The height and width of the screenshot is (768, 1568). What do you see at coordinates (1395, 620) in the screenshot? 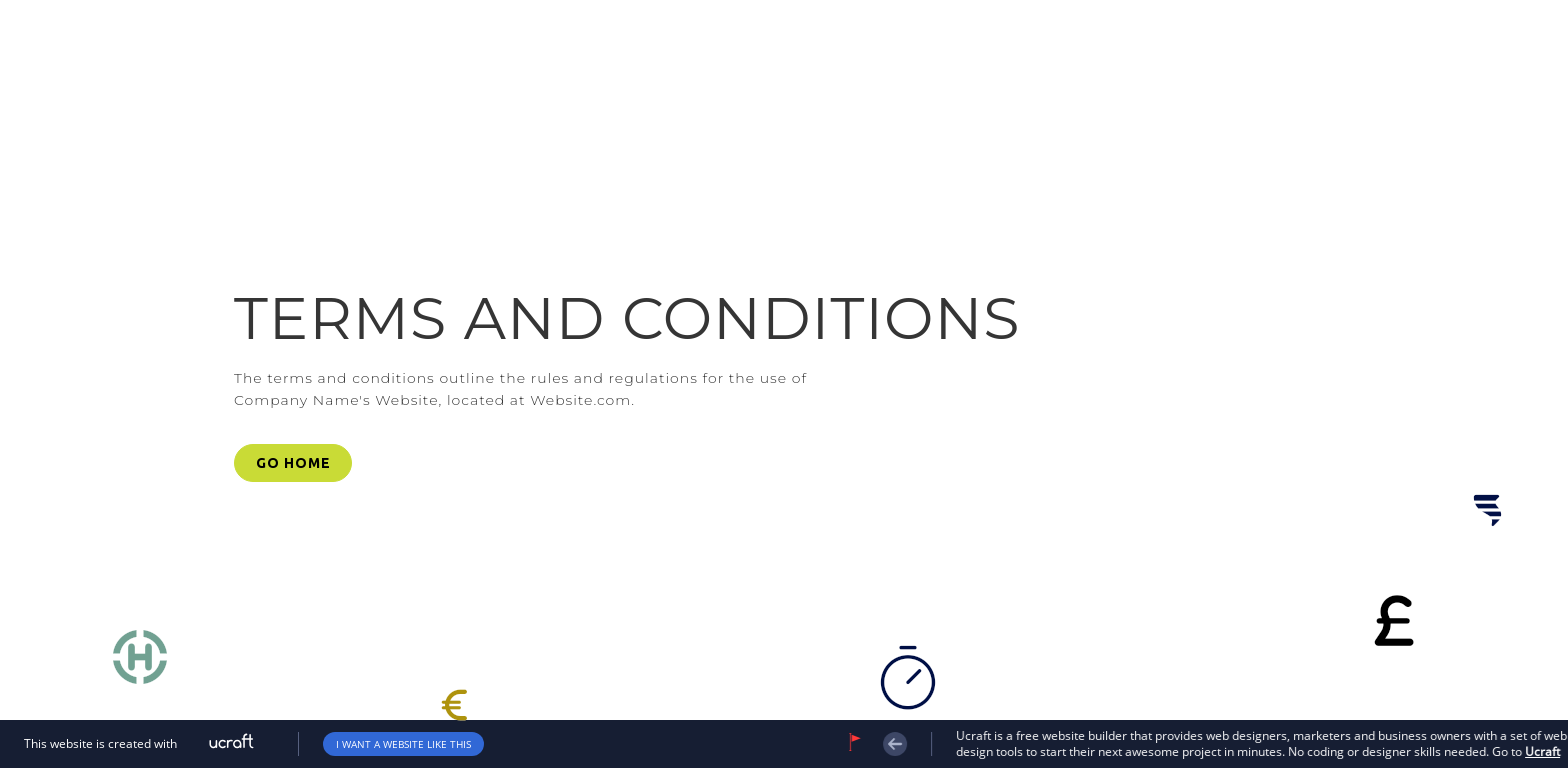
I see `indicates british pound sterling currency` at bounding box center [1395, 620].